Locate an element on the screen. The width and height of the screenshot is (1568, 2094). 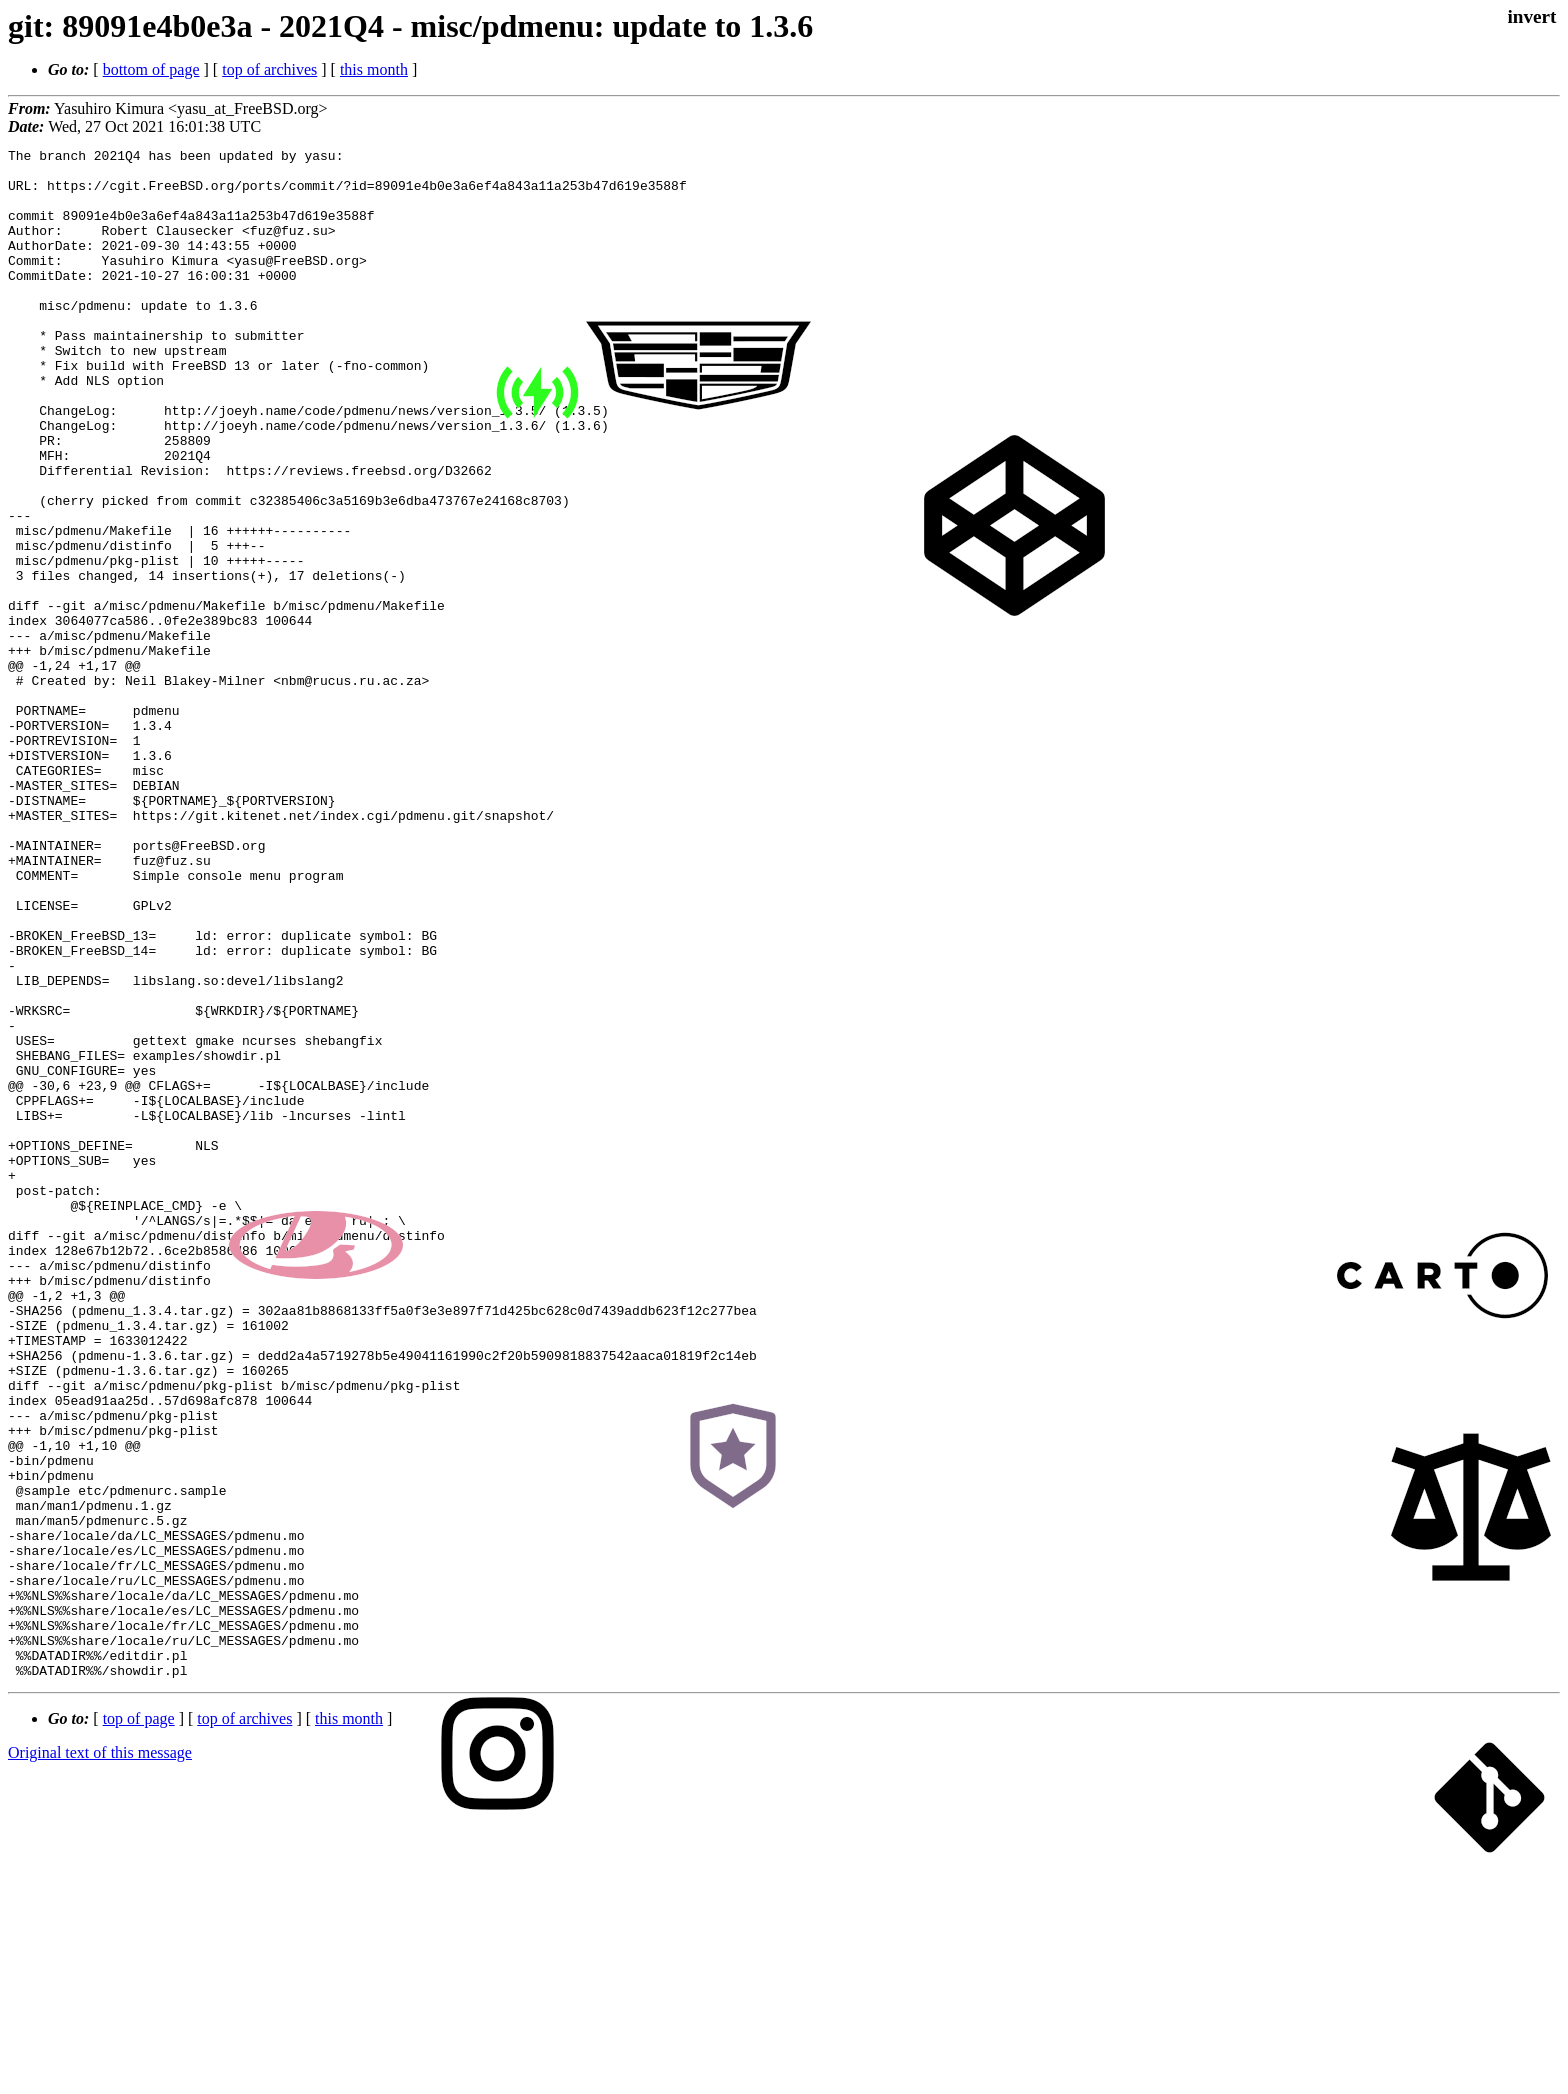
open CodePen profile or project is located at coordinates (1014, 525).